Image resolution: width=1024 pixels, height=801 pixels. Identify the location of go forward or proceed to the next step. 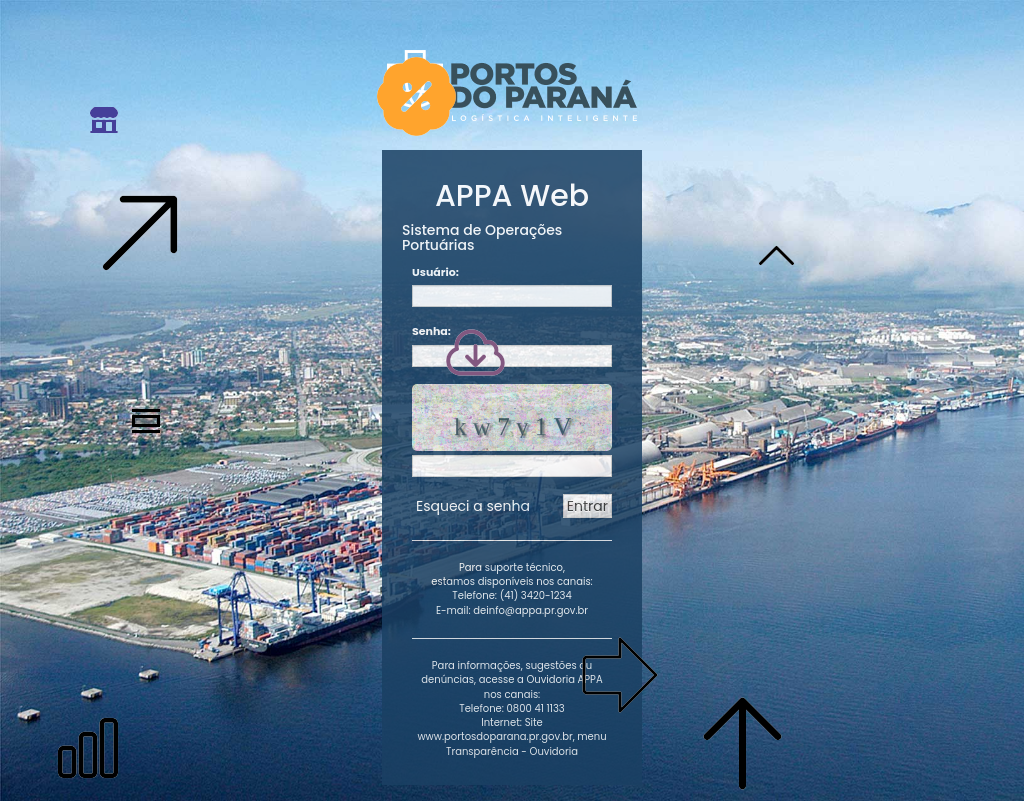
(617, 675).